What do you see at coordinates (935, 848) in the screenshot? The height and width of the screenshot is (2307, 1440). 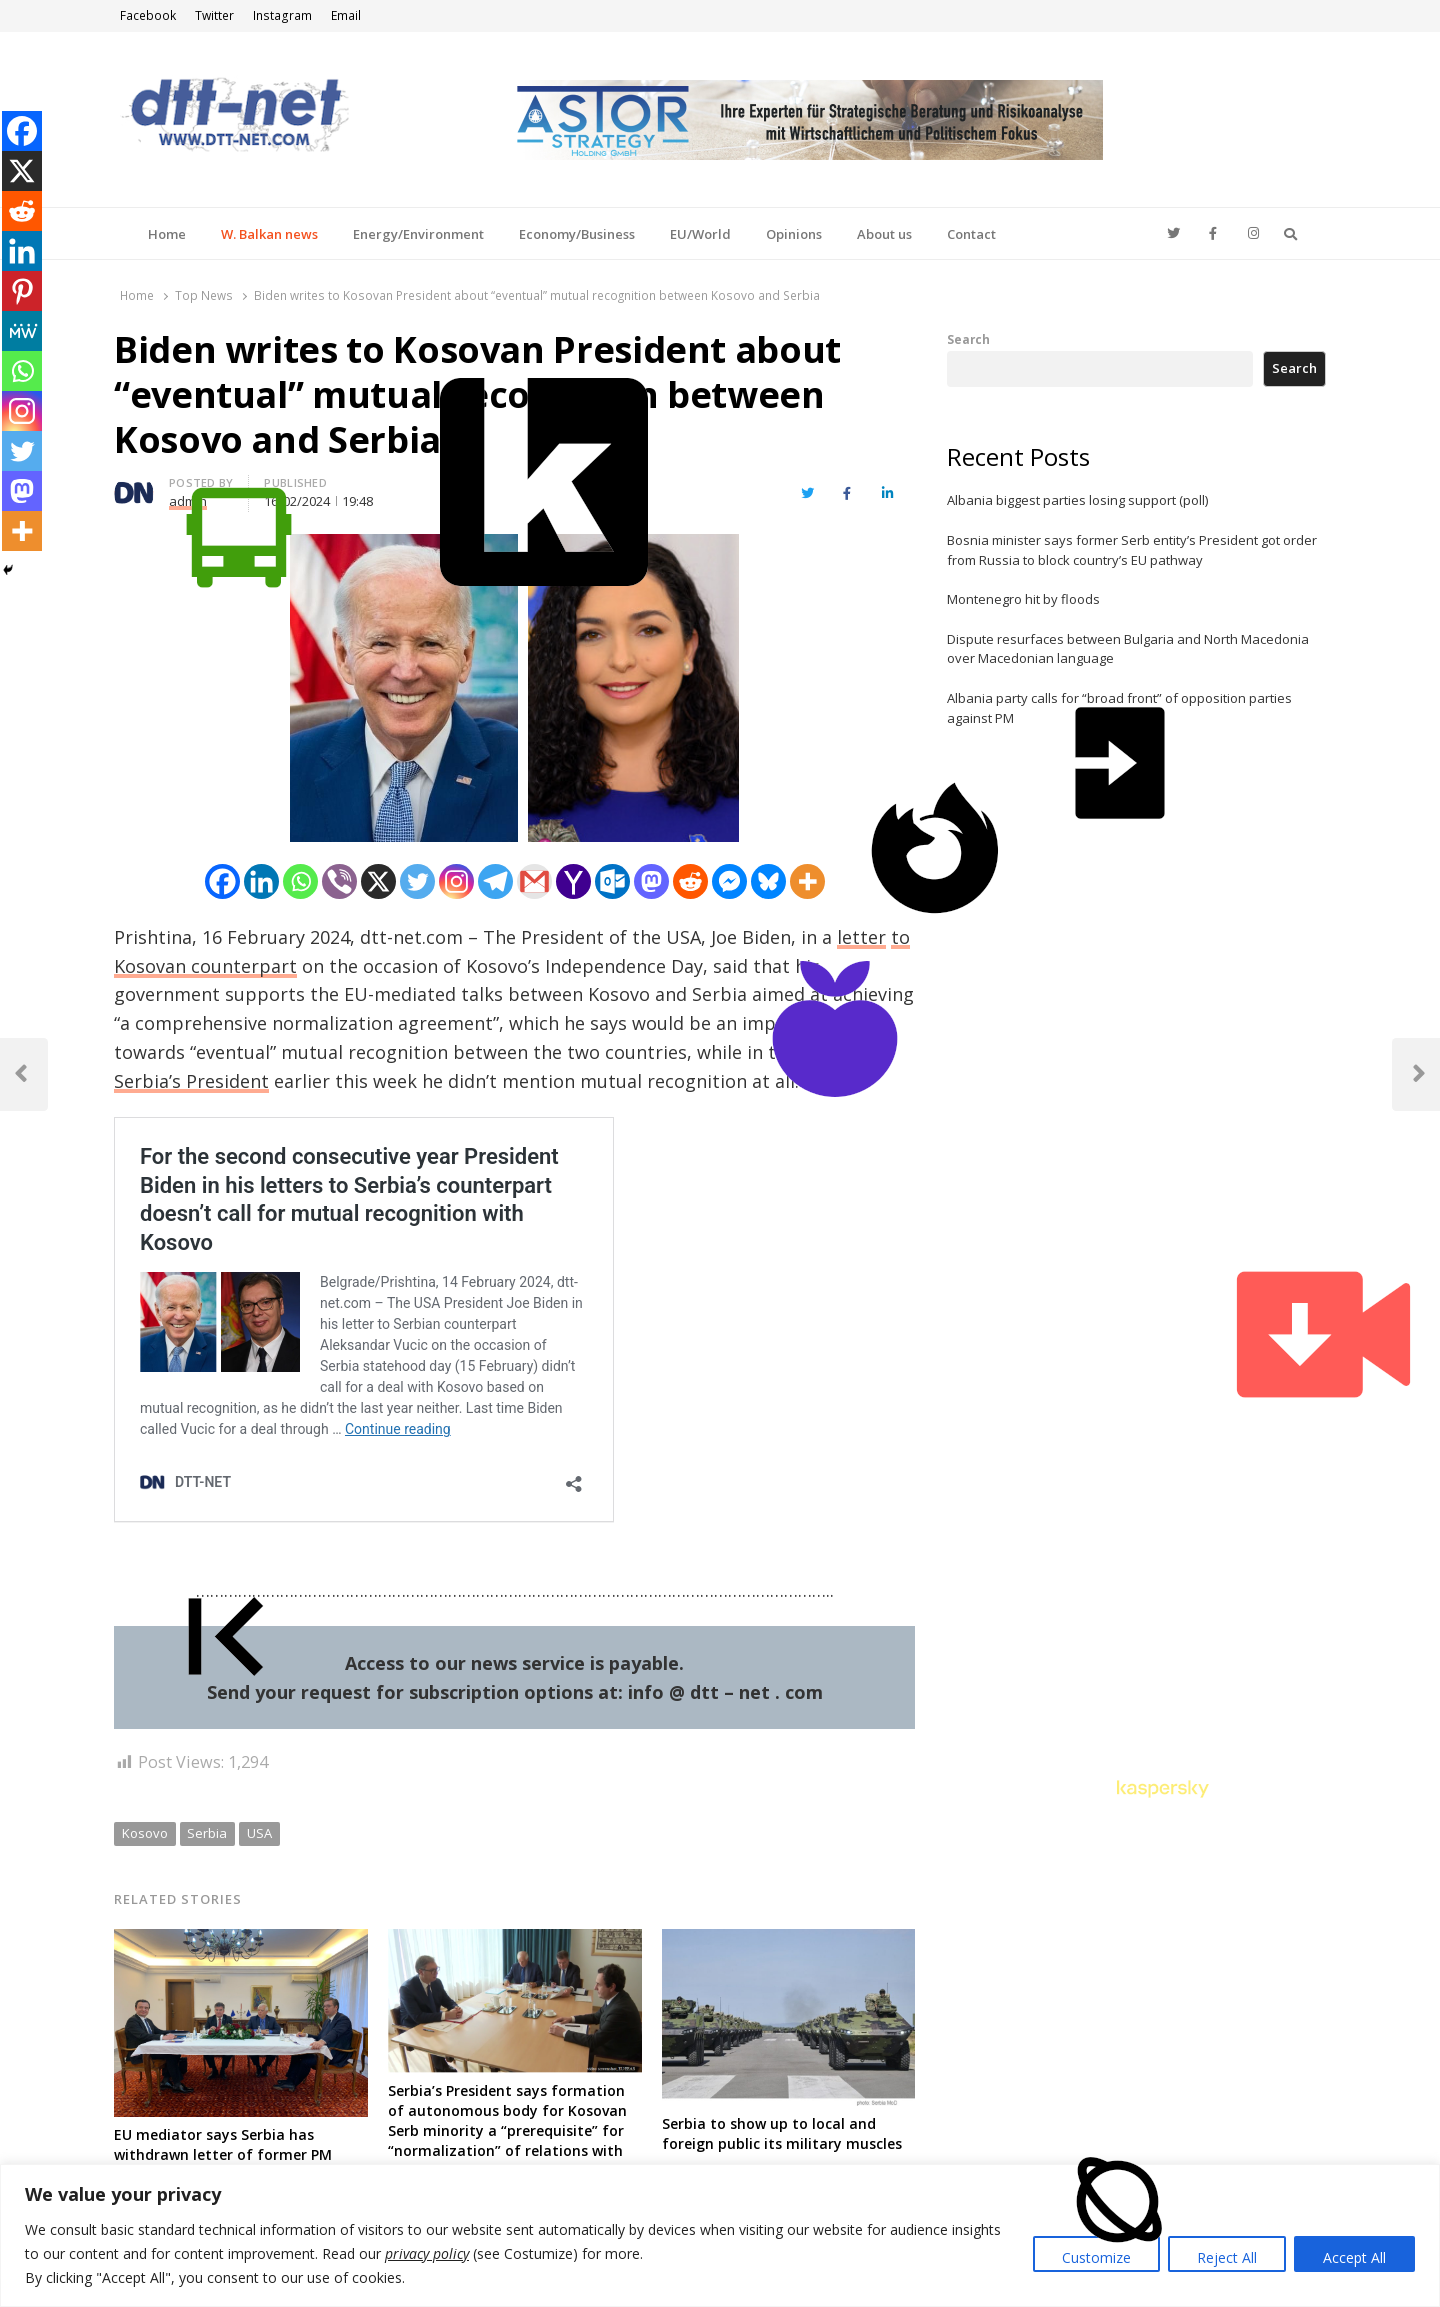 I see `open Mozilla Firefox browser` at bounding box center [935, 848].